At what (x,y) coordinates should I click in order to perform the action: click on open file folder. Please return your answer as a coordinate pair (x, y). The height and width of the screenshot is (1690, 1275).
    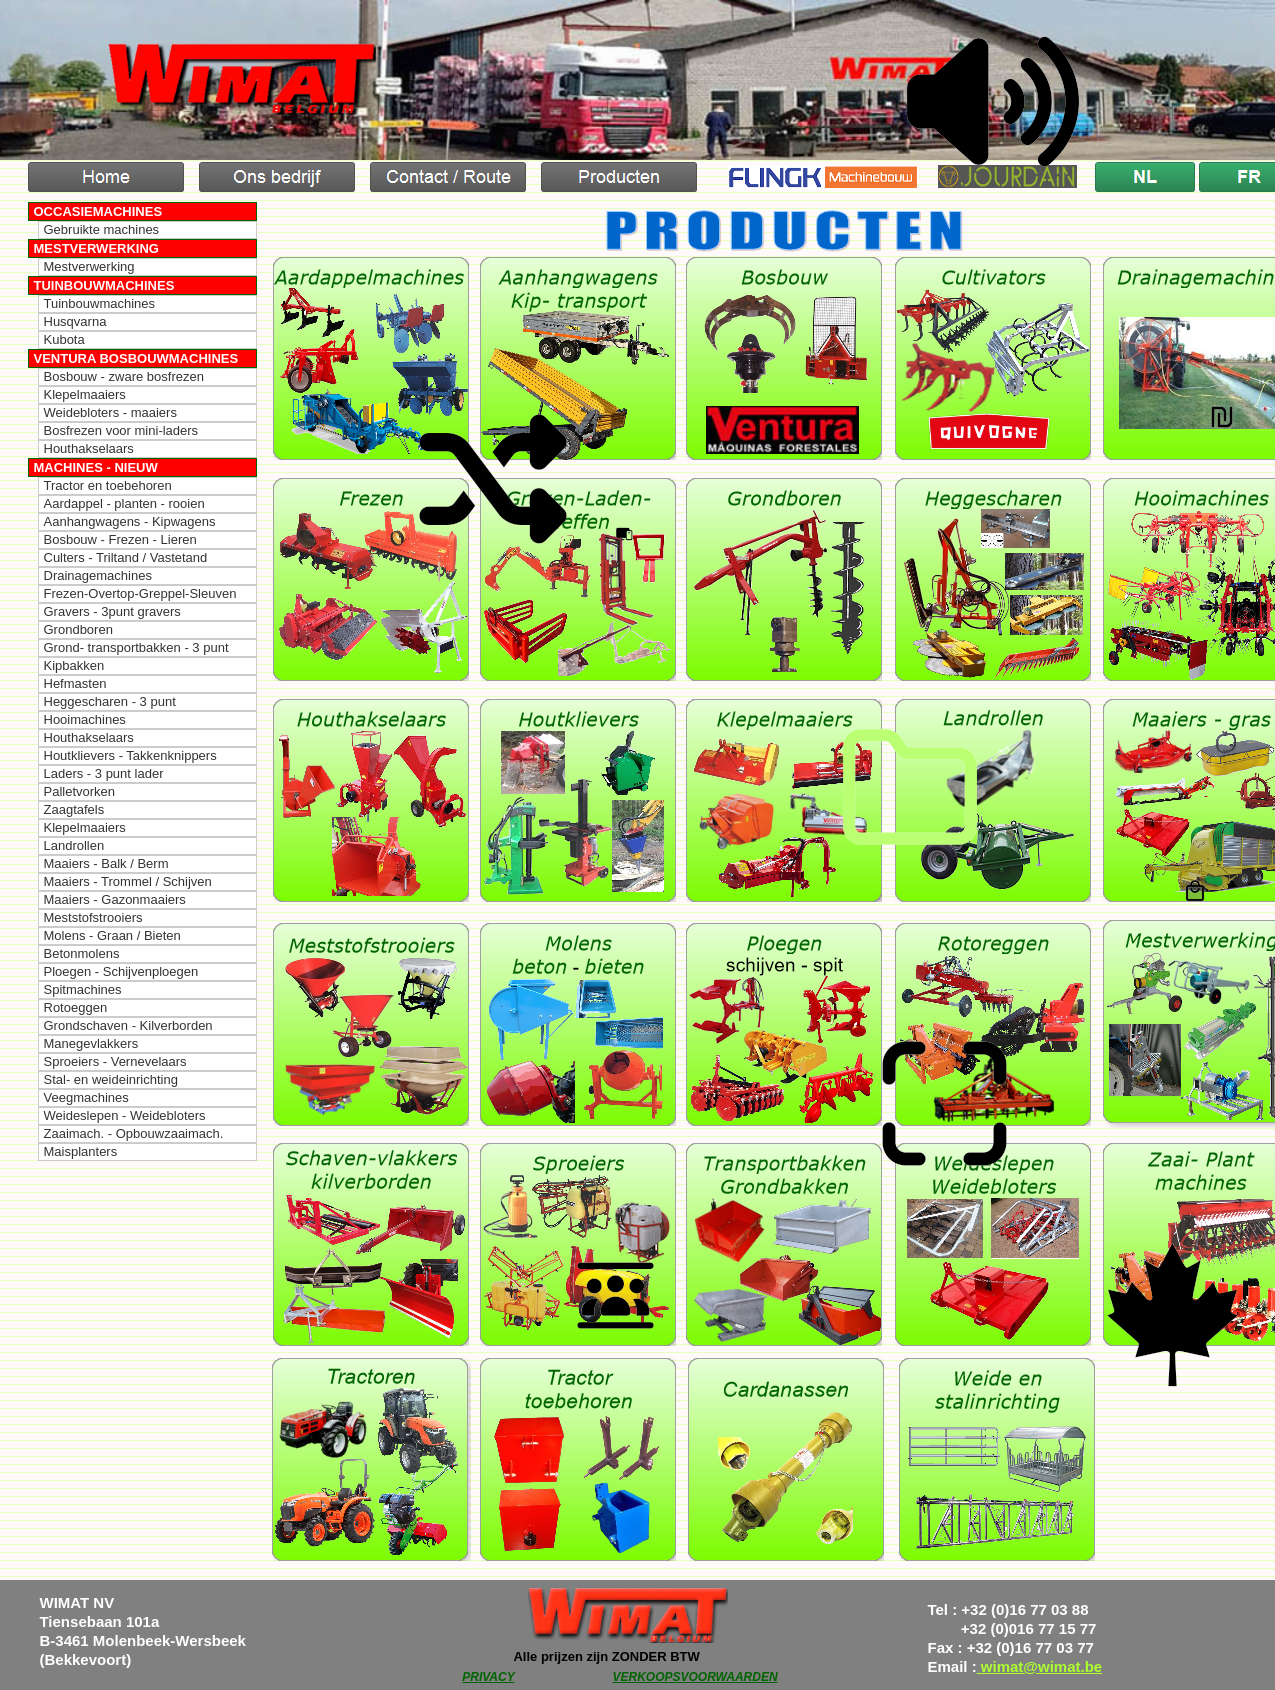
    Looking at the image, I should click on (910, 790).